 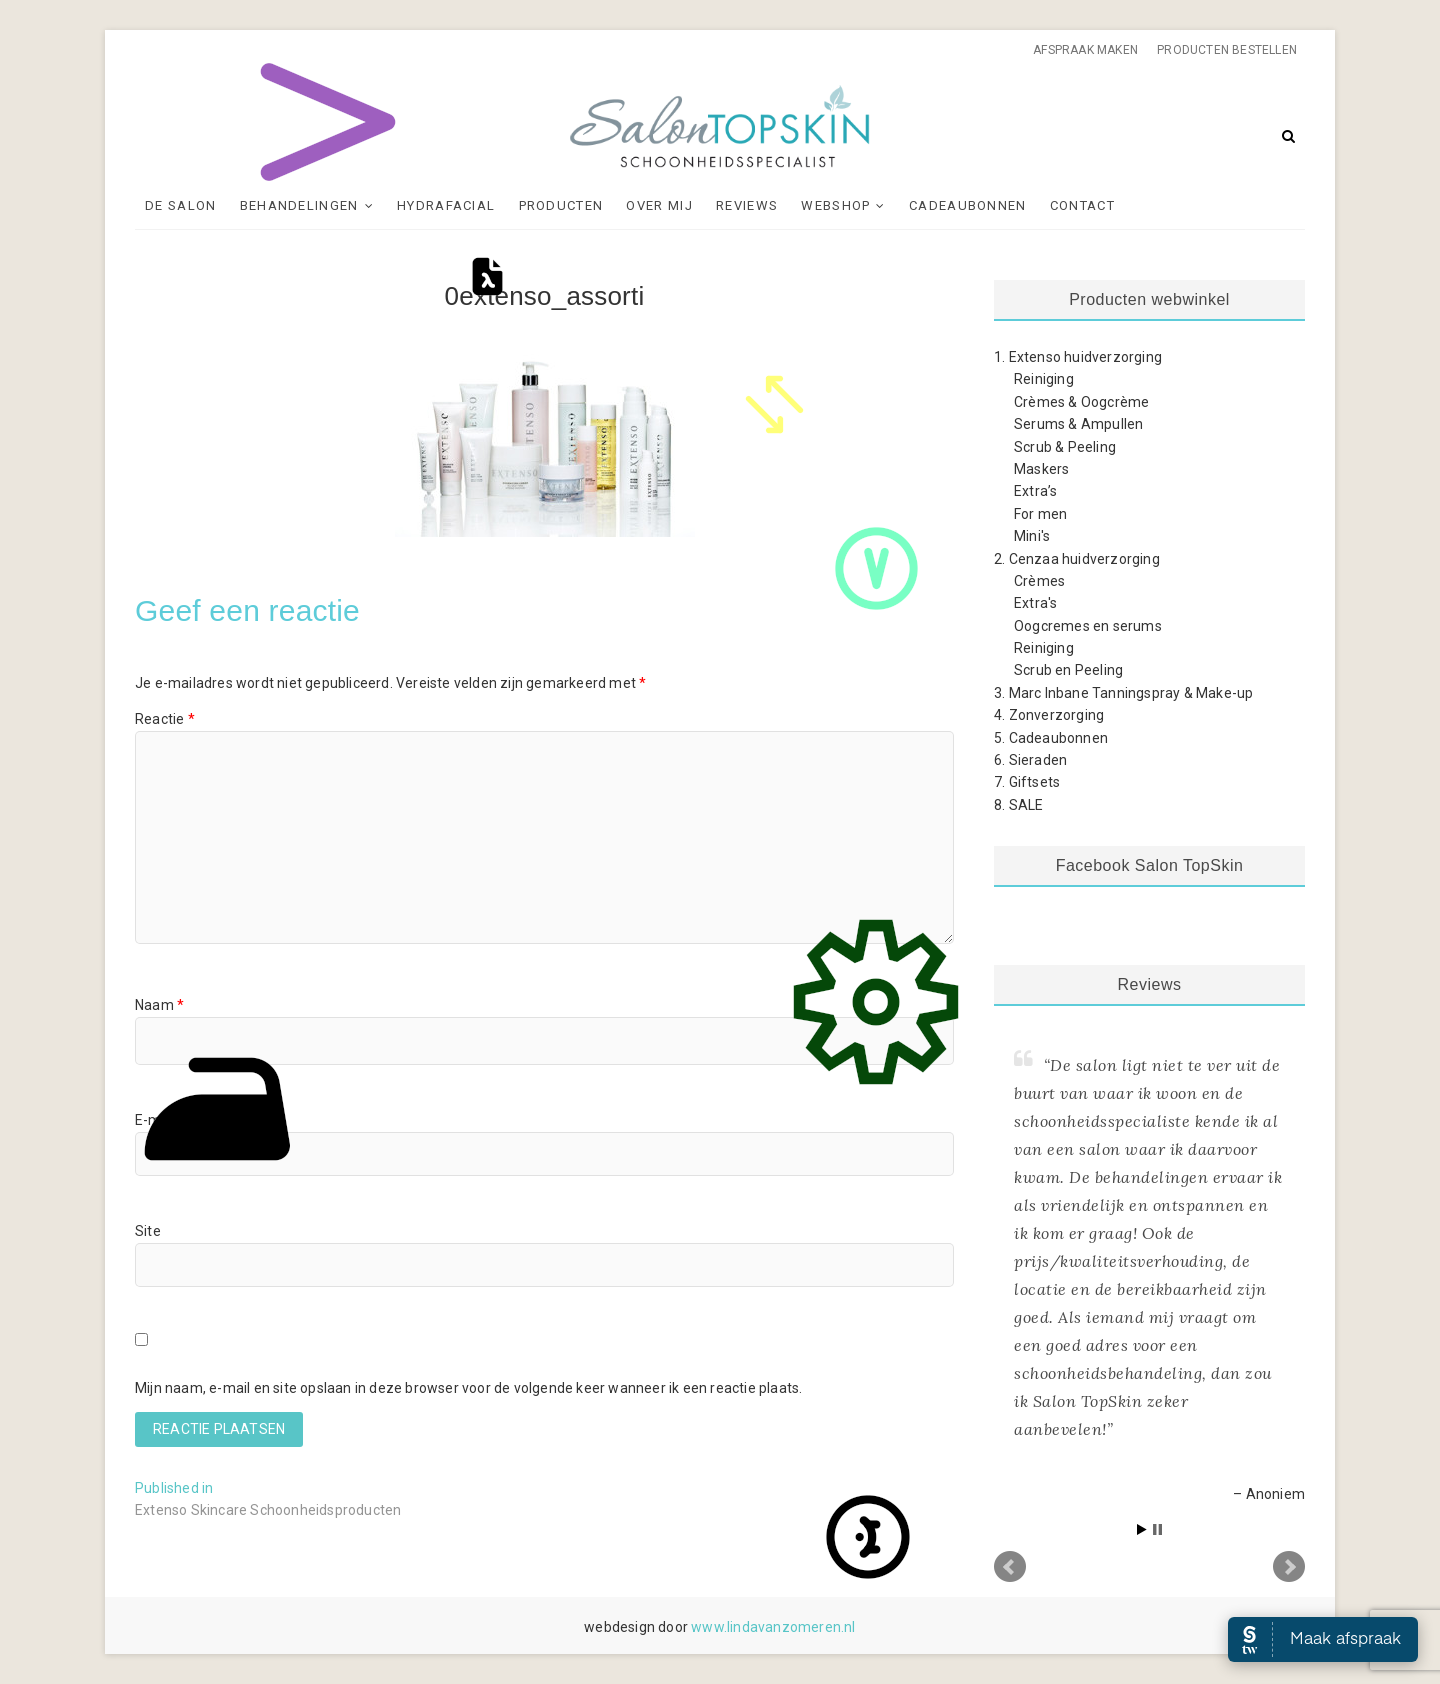 What do you see at coordinates (218, 1109) in the screenshot?
I see `ironing or garment care instructions` at bounding box center [218, 1109].